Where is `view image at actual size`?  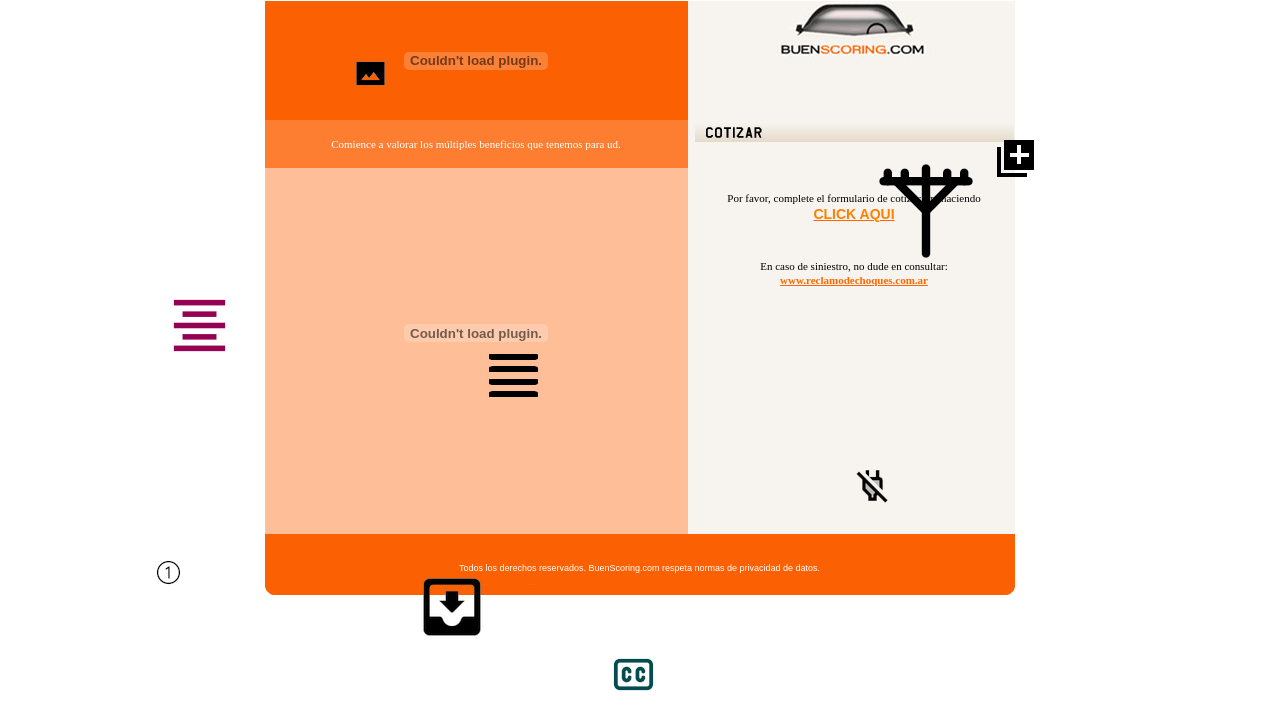
view image at actual size is located at coordinates (370, 73).